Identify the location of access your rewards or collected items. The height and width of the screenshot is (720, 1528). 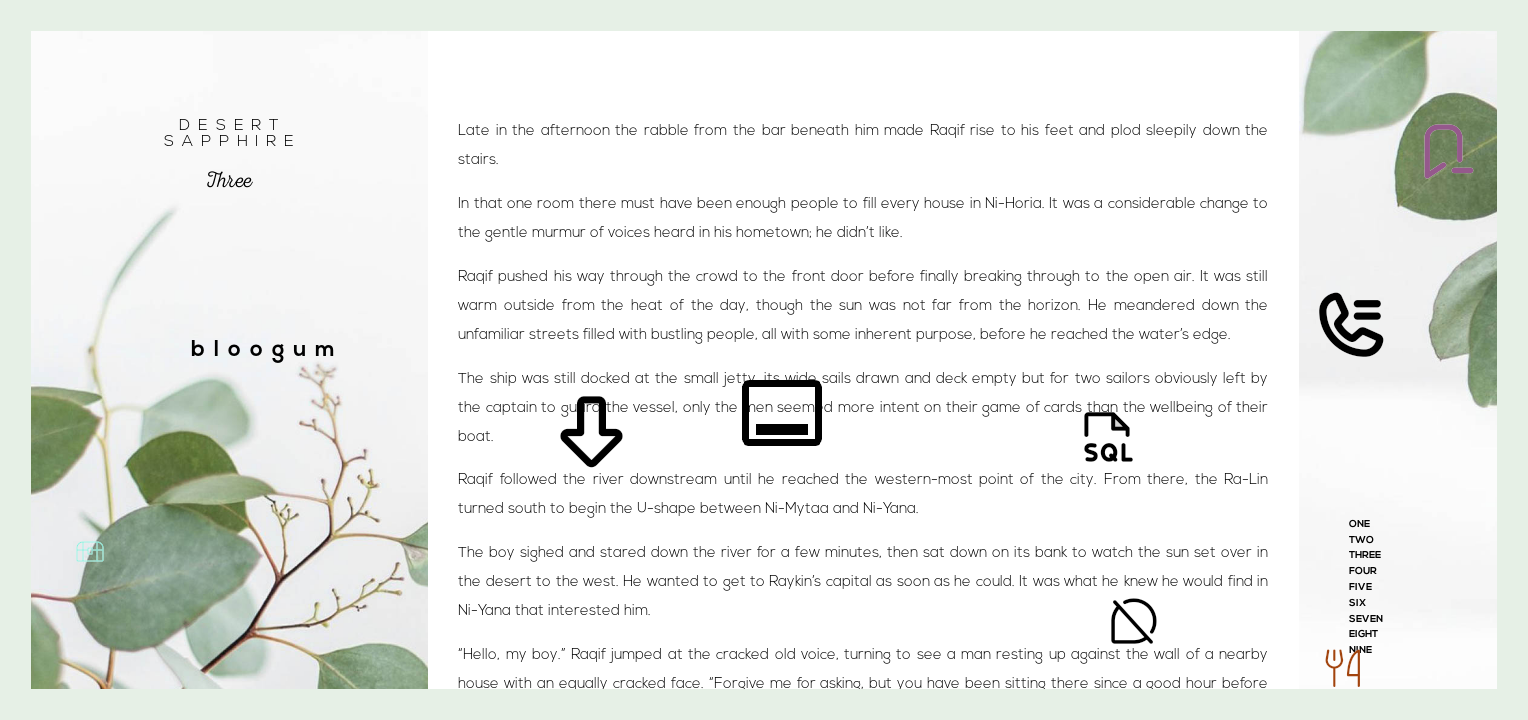
(90, 552).